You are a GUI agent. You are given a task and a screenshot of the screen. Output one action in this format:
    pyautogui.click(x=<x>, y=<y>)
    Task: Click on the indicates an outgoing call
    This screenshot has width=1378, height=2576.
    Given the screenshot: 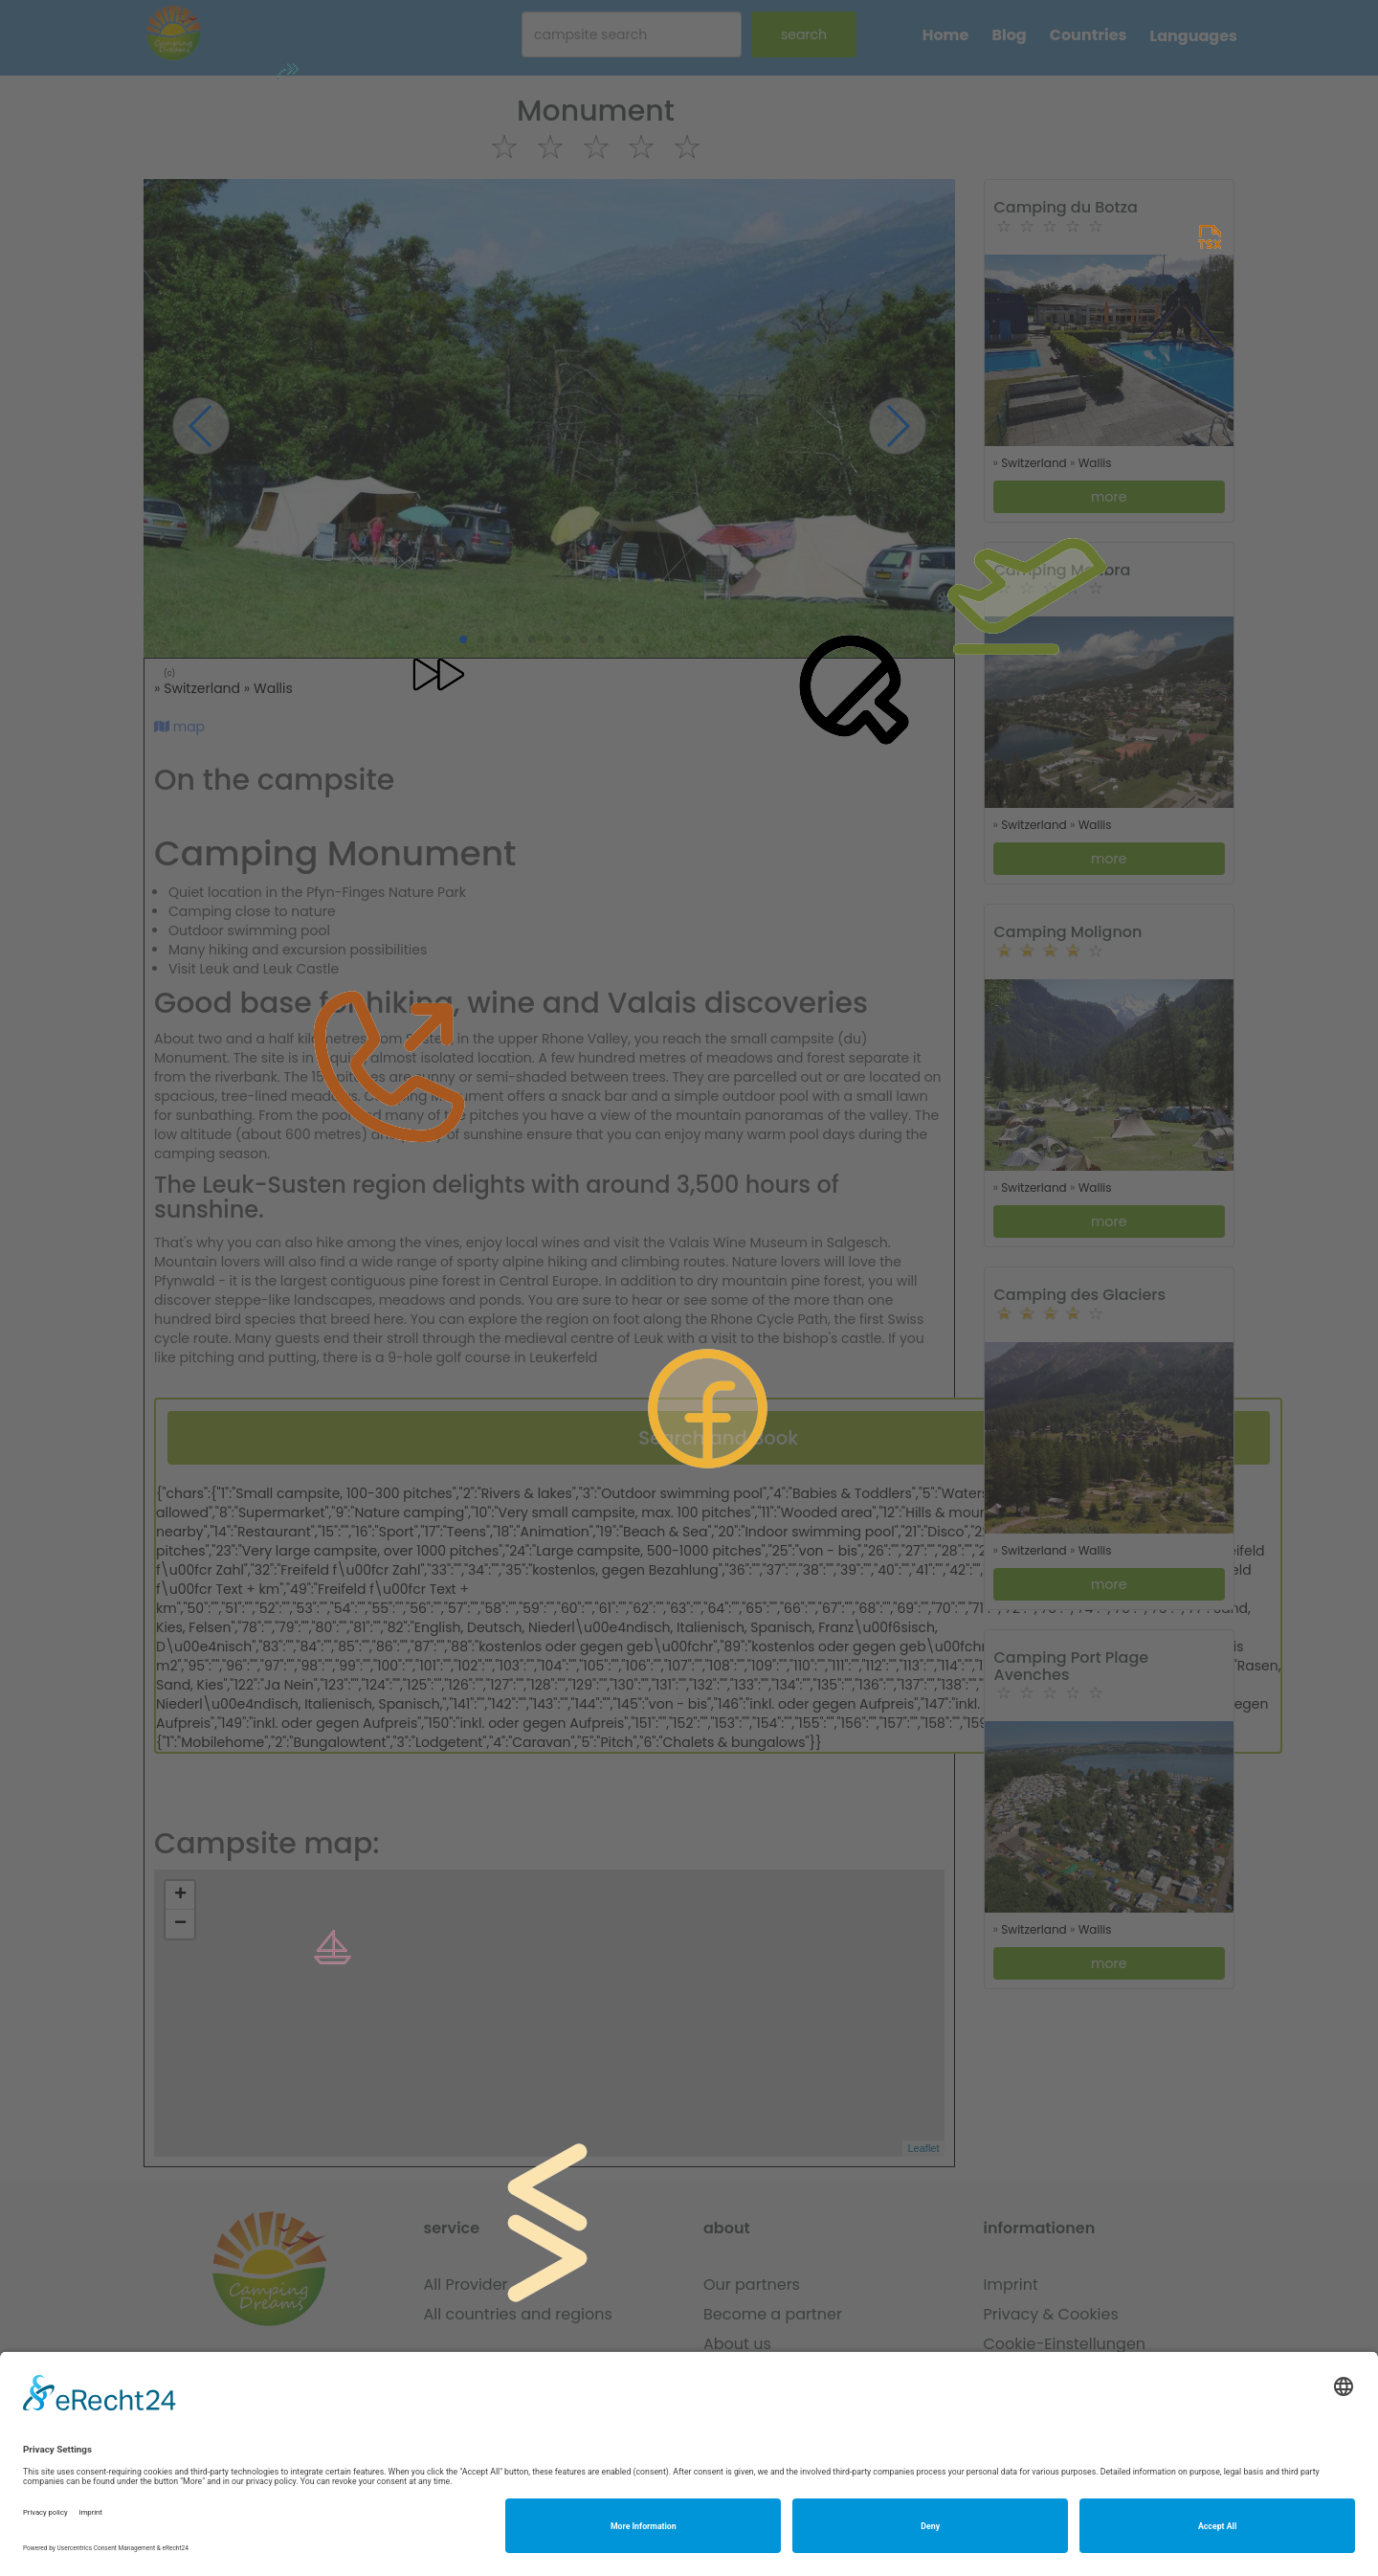 What is the action you would take?
    pyautogui.click(x=392, y=1064)
    